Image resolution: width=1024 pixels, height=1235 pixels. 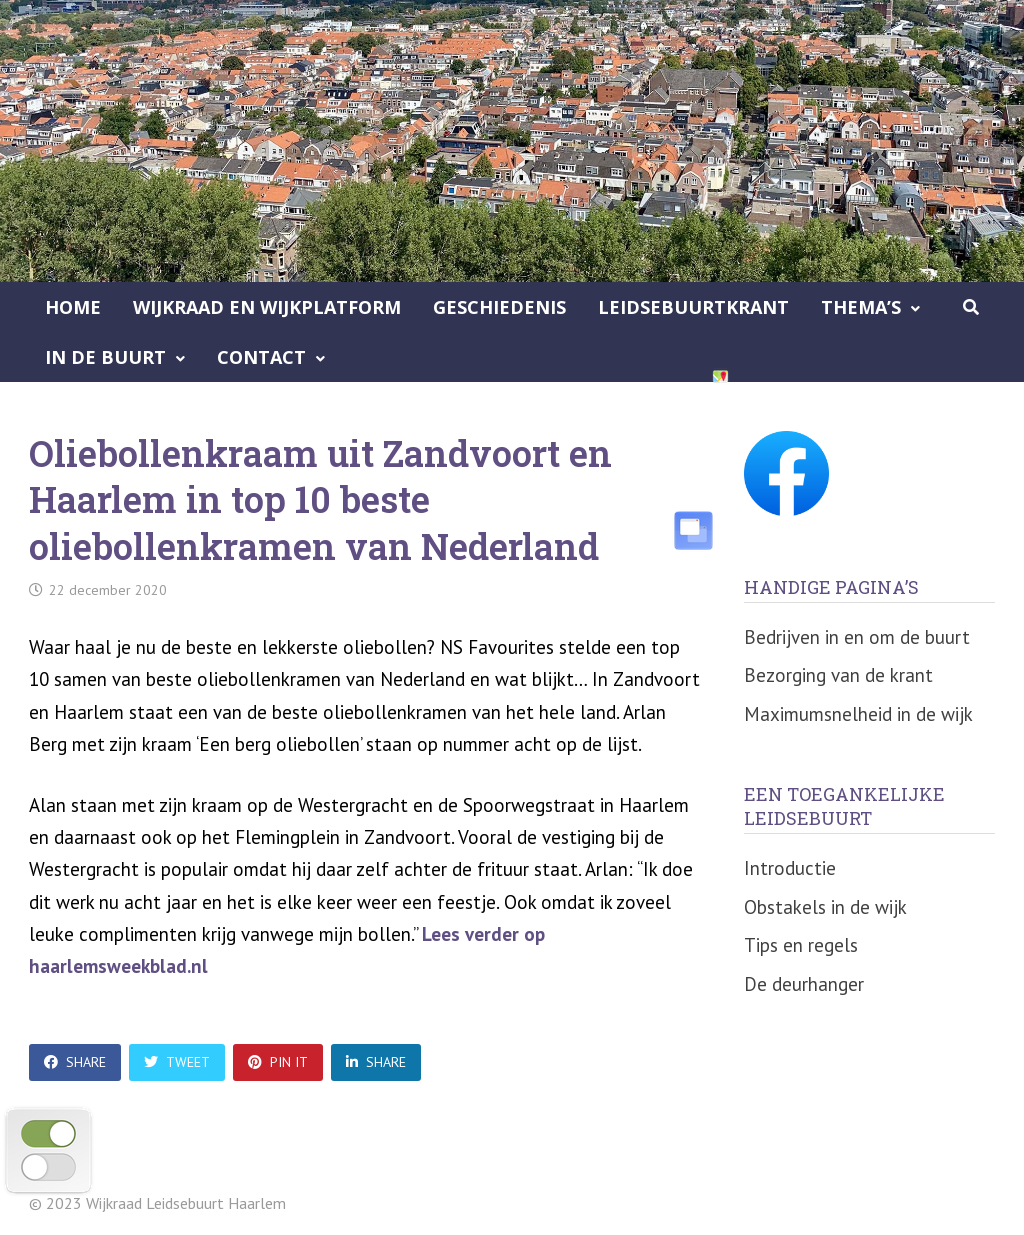 I want to click on manage startup applications and session settings, so click(x=693, y=530).